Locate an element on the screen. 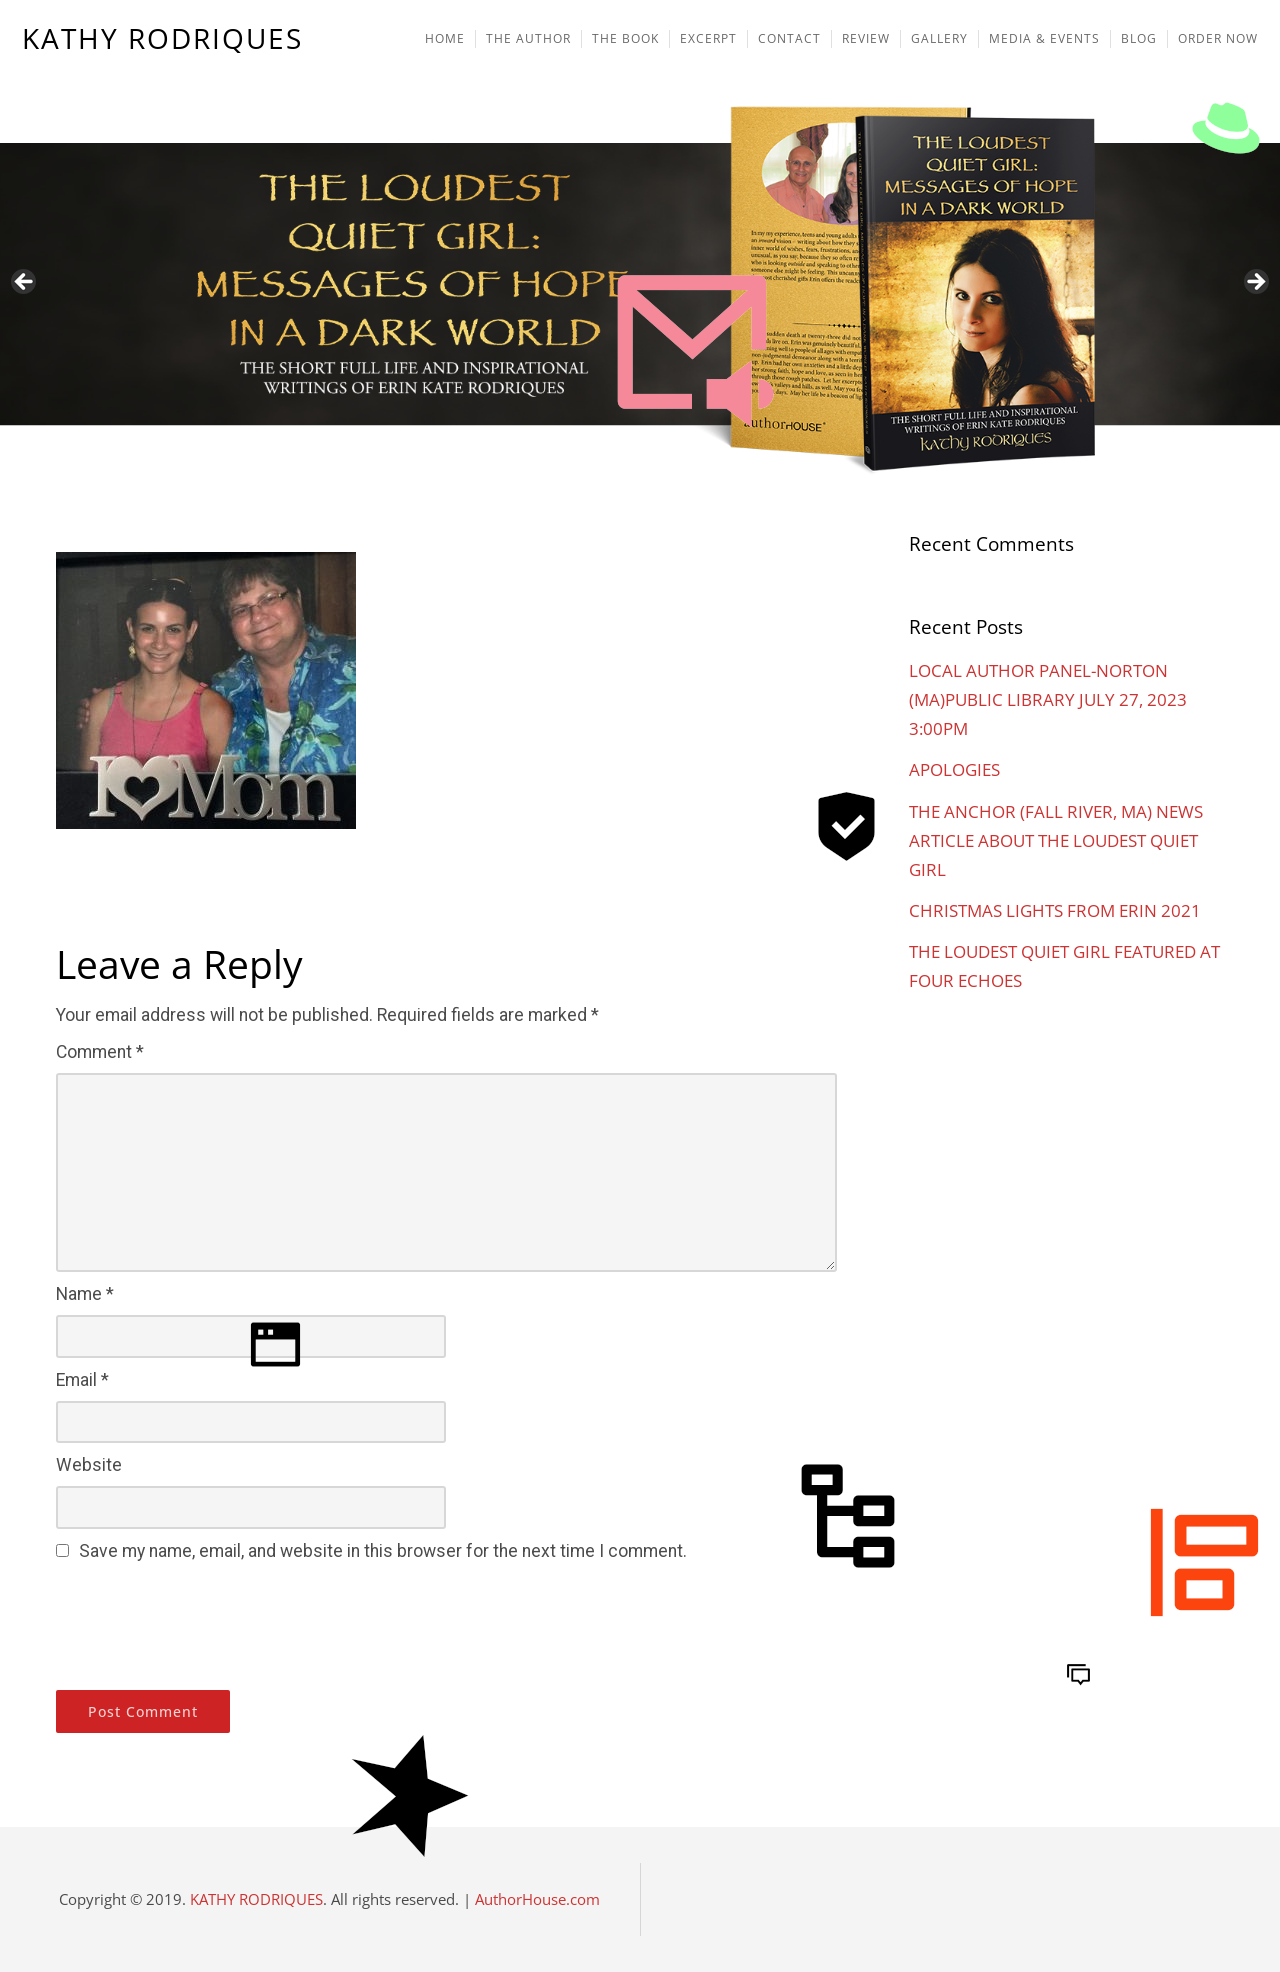  open a new window is located at coordinates (275, 1344).